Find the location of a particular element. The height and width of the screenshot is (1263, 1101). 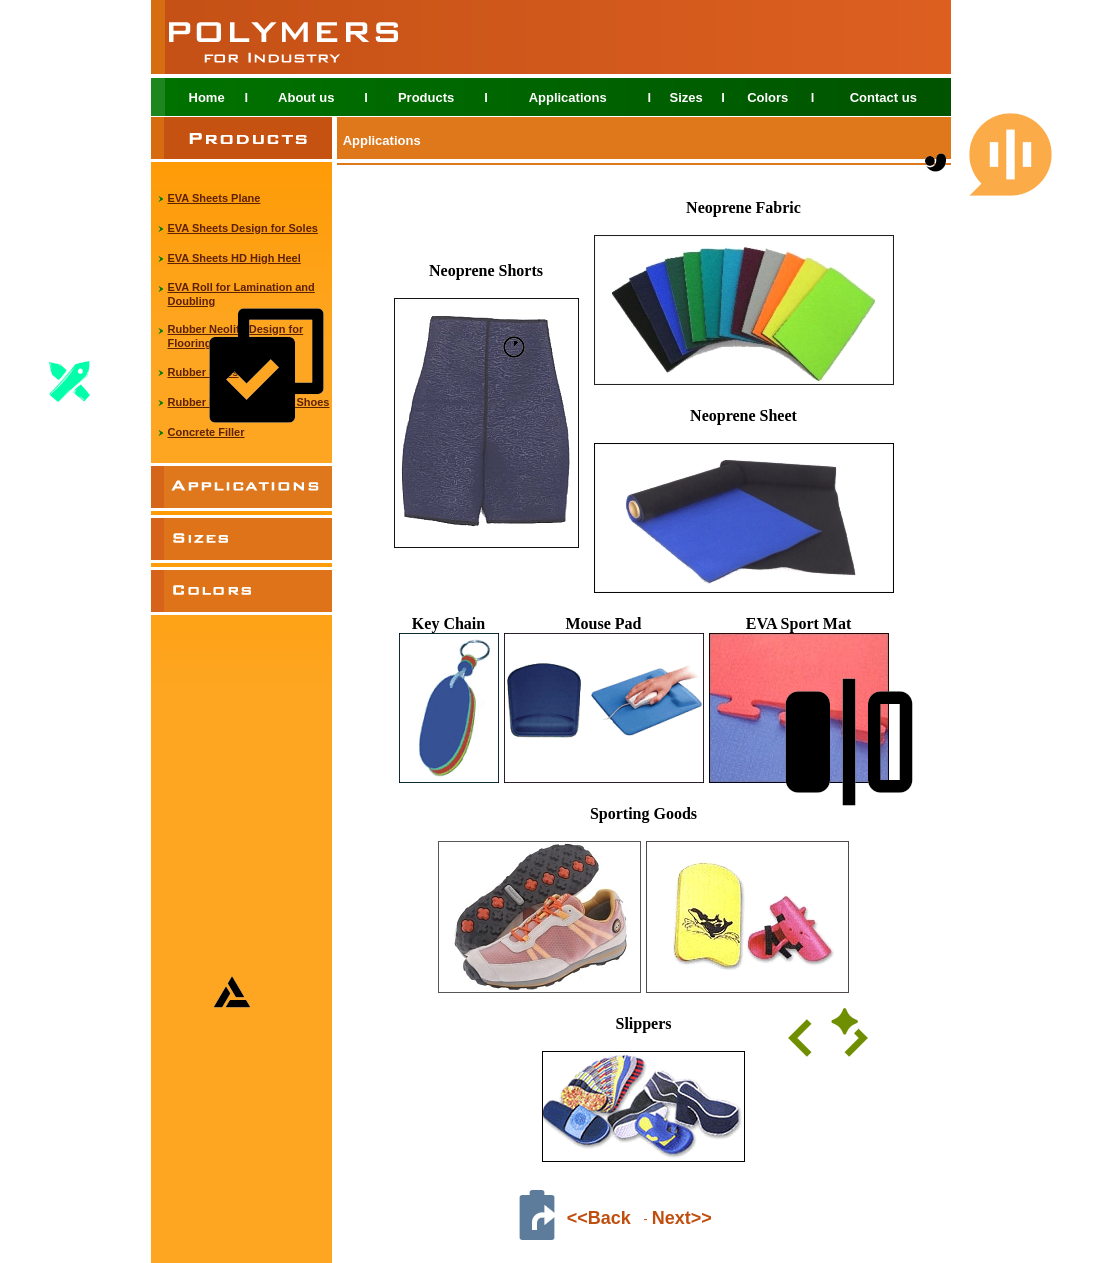

indicates 25% progress or completion status is located at coordinates (514, 347).